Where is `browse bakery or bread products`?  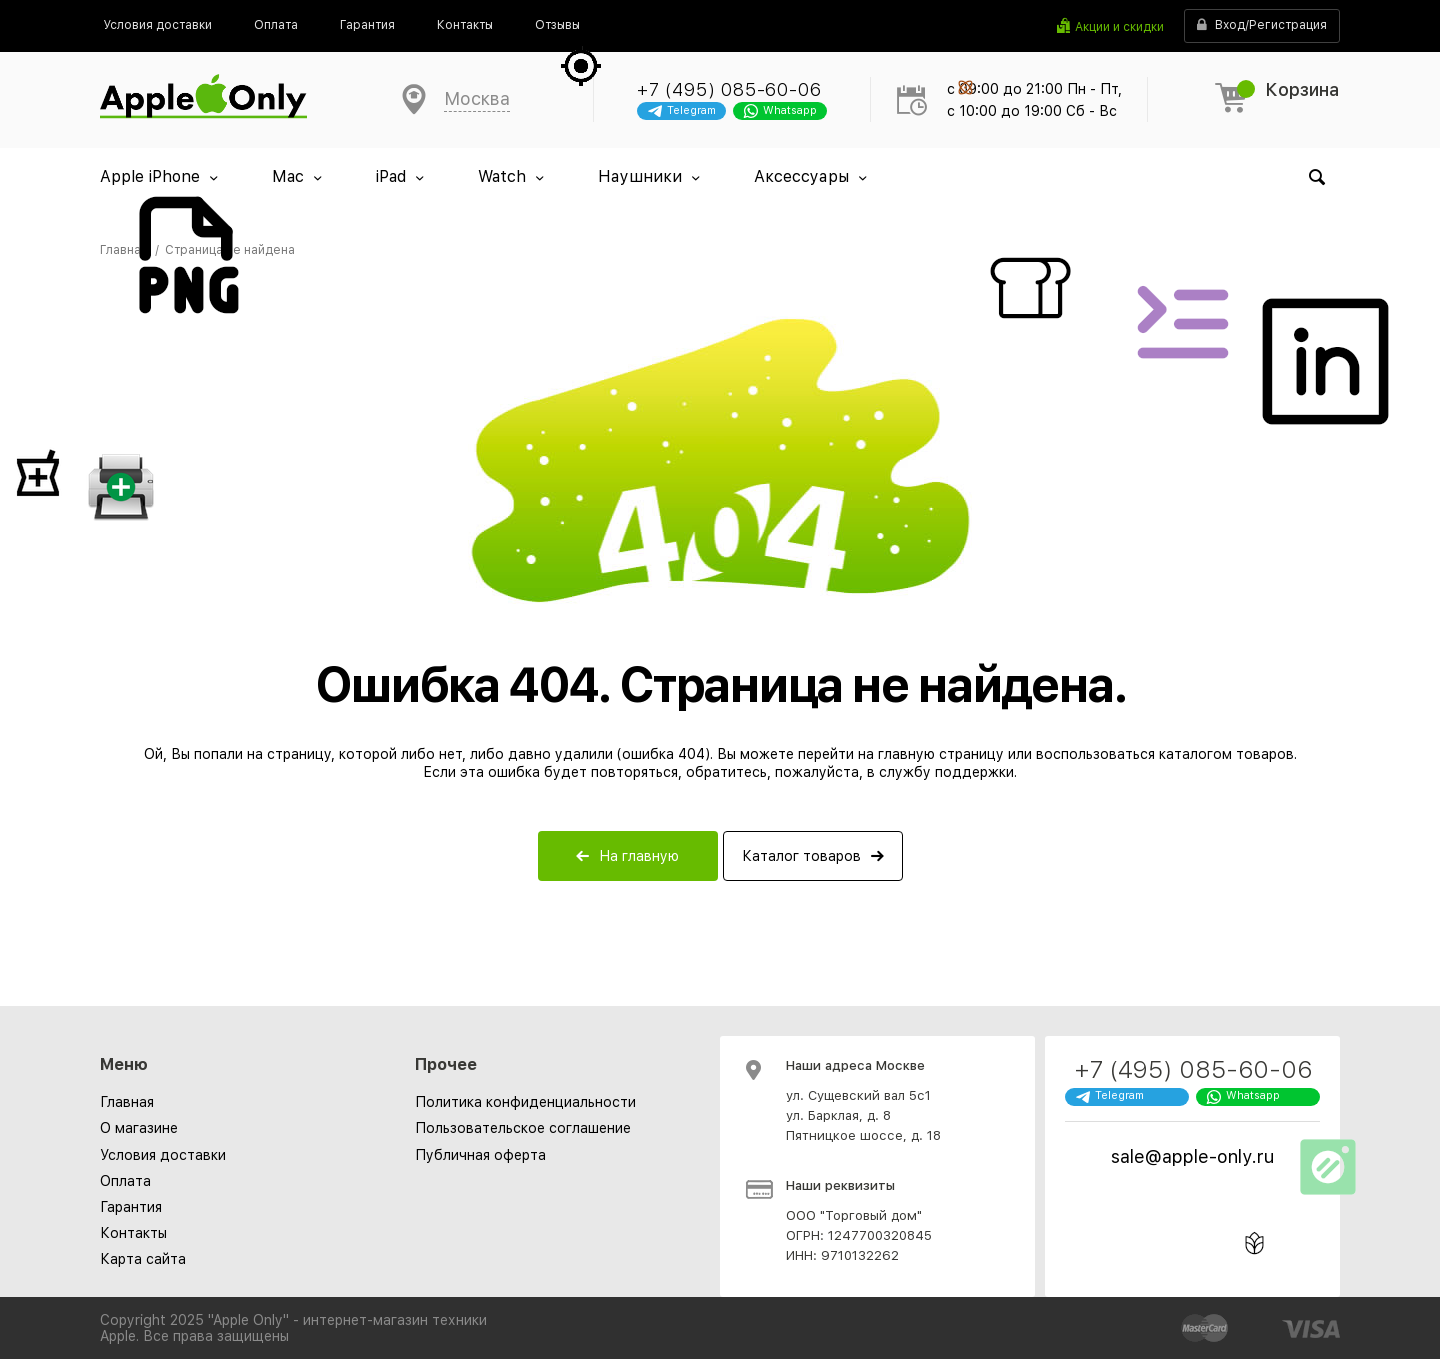
browse bakery or bread products is located at coordinates (1032, 288).